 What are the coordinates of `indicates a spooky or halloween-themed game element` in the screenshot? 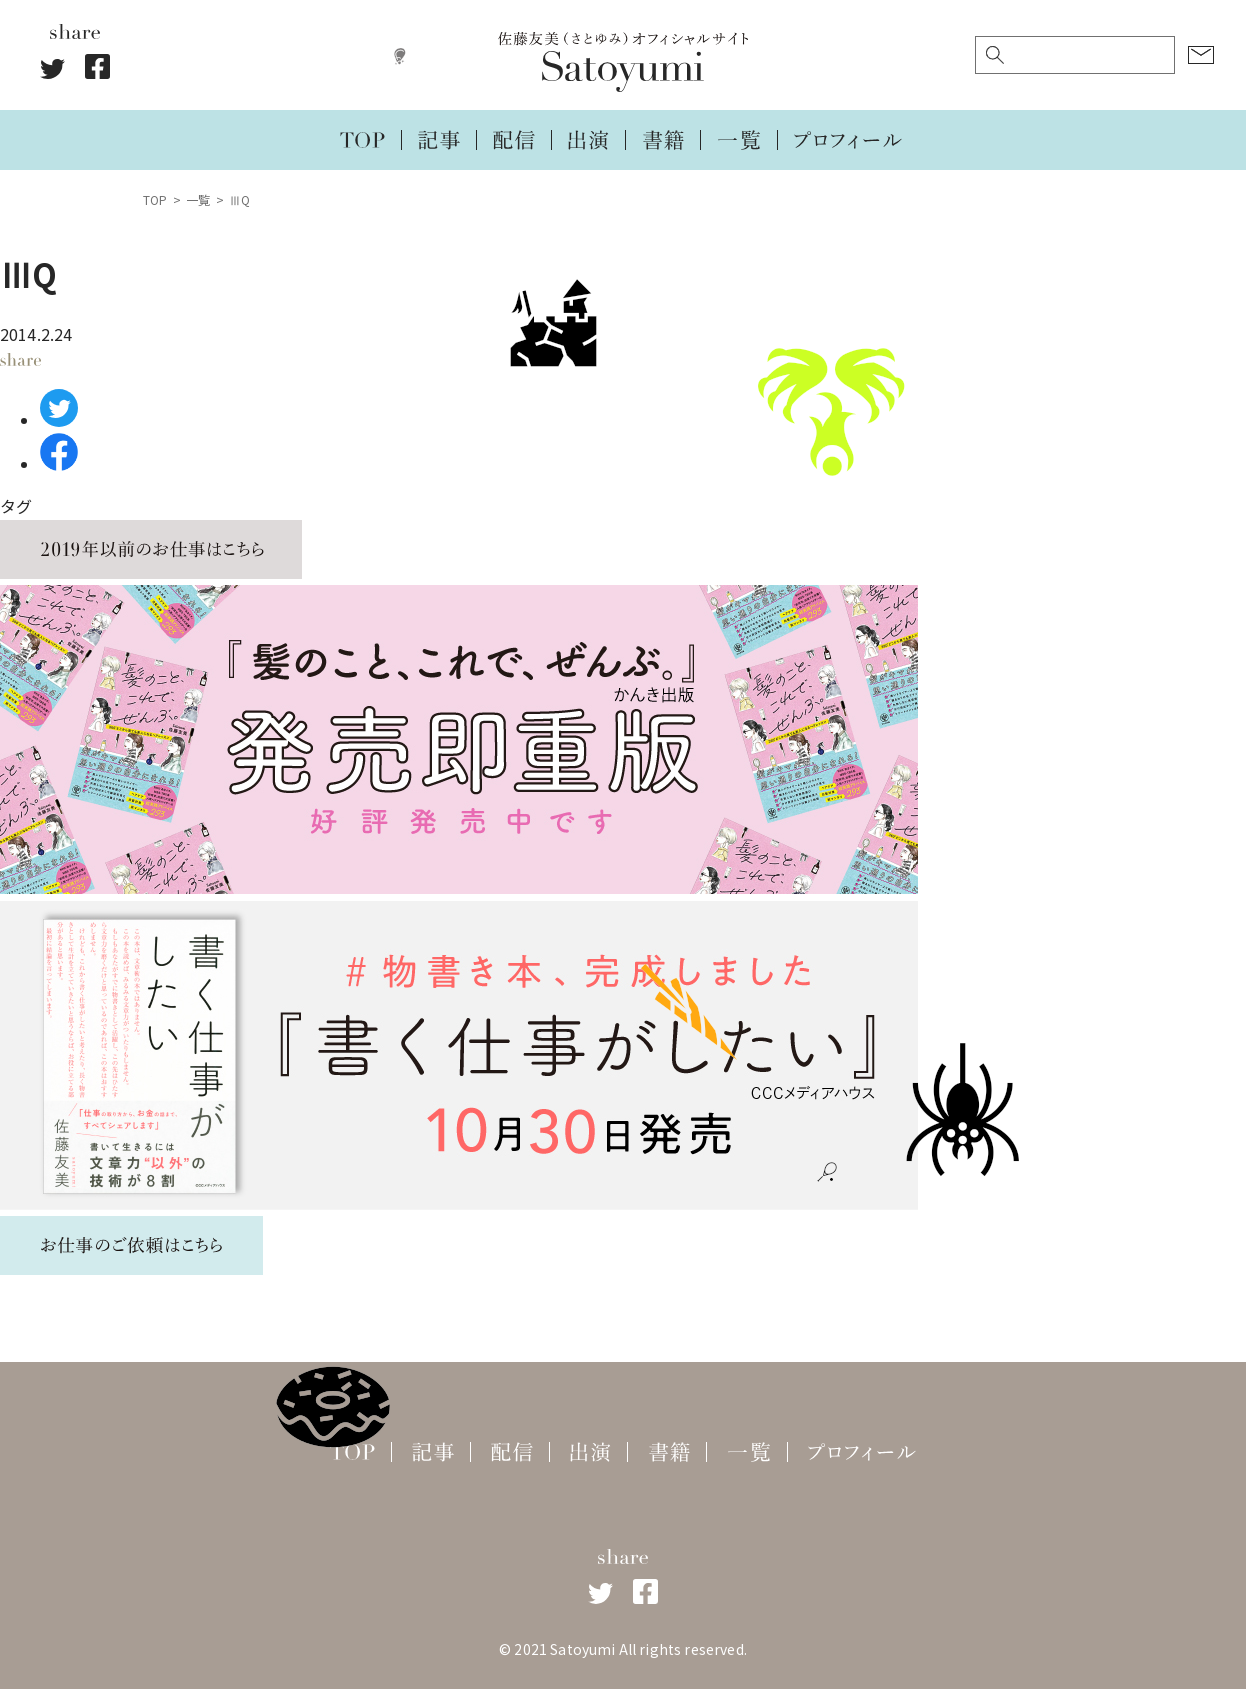 It's located at (963, 1111).